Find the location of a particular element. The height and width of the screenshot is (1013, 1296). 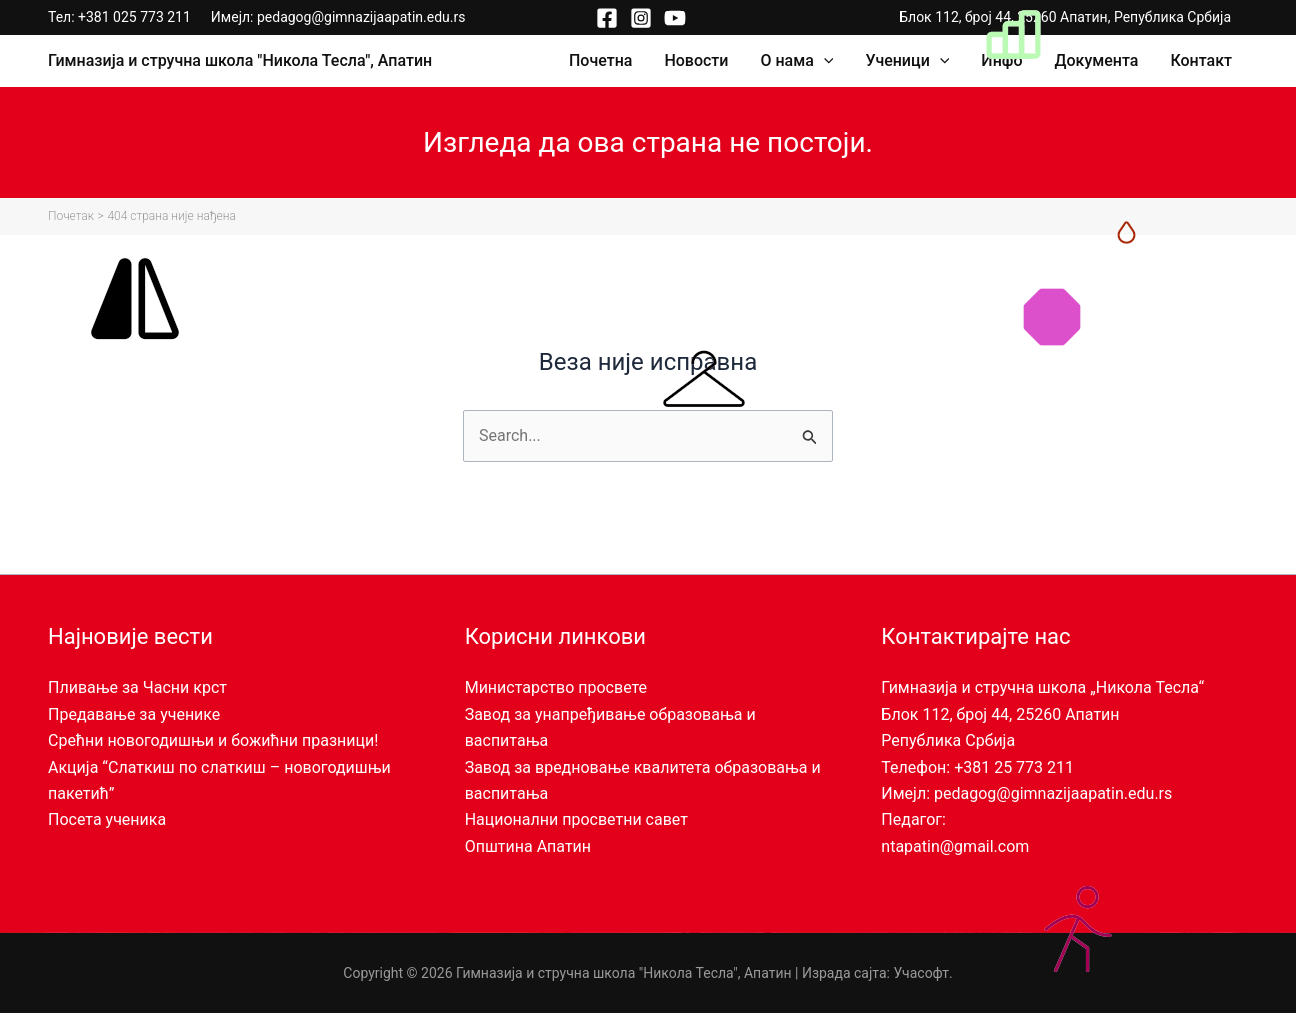

access your wardrobe or closet is located at coordinates (704, 383).